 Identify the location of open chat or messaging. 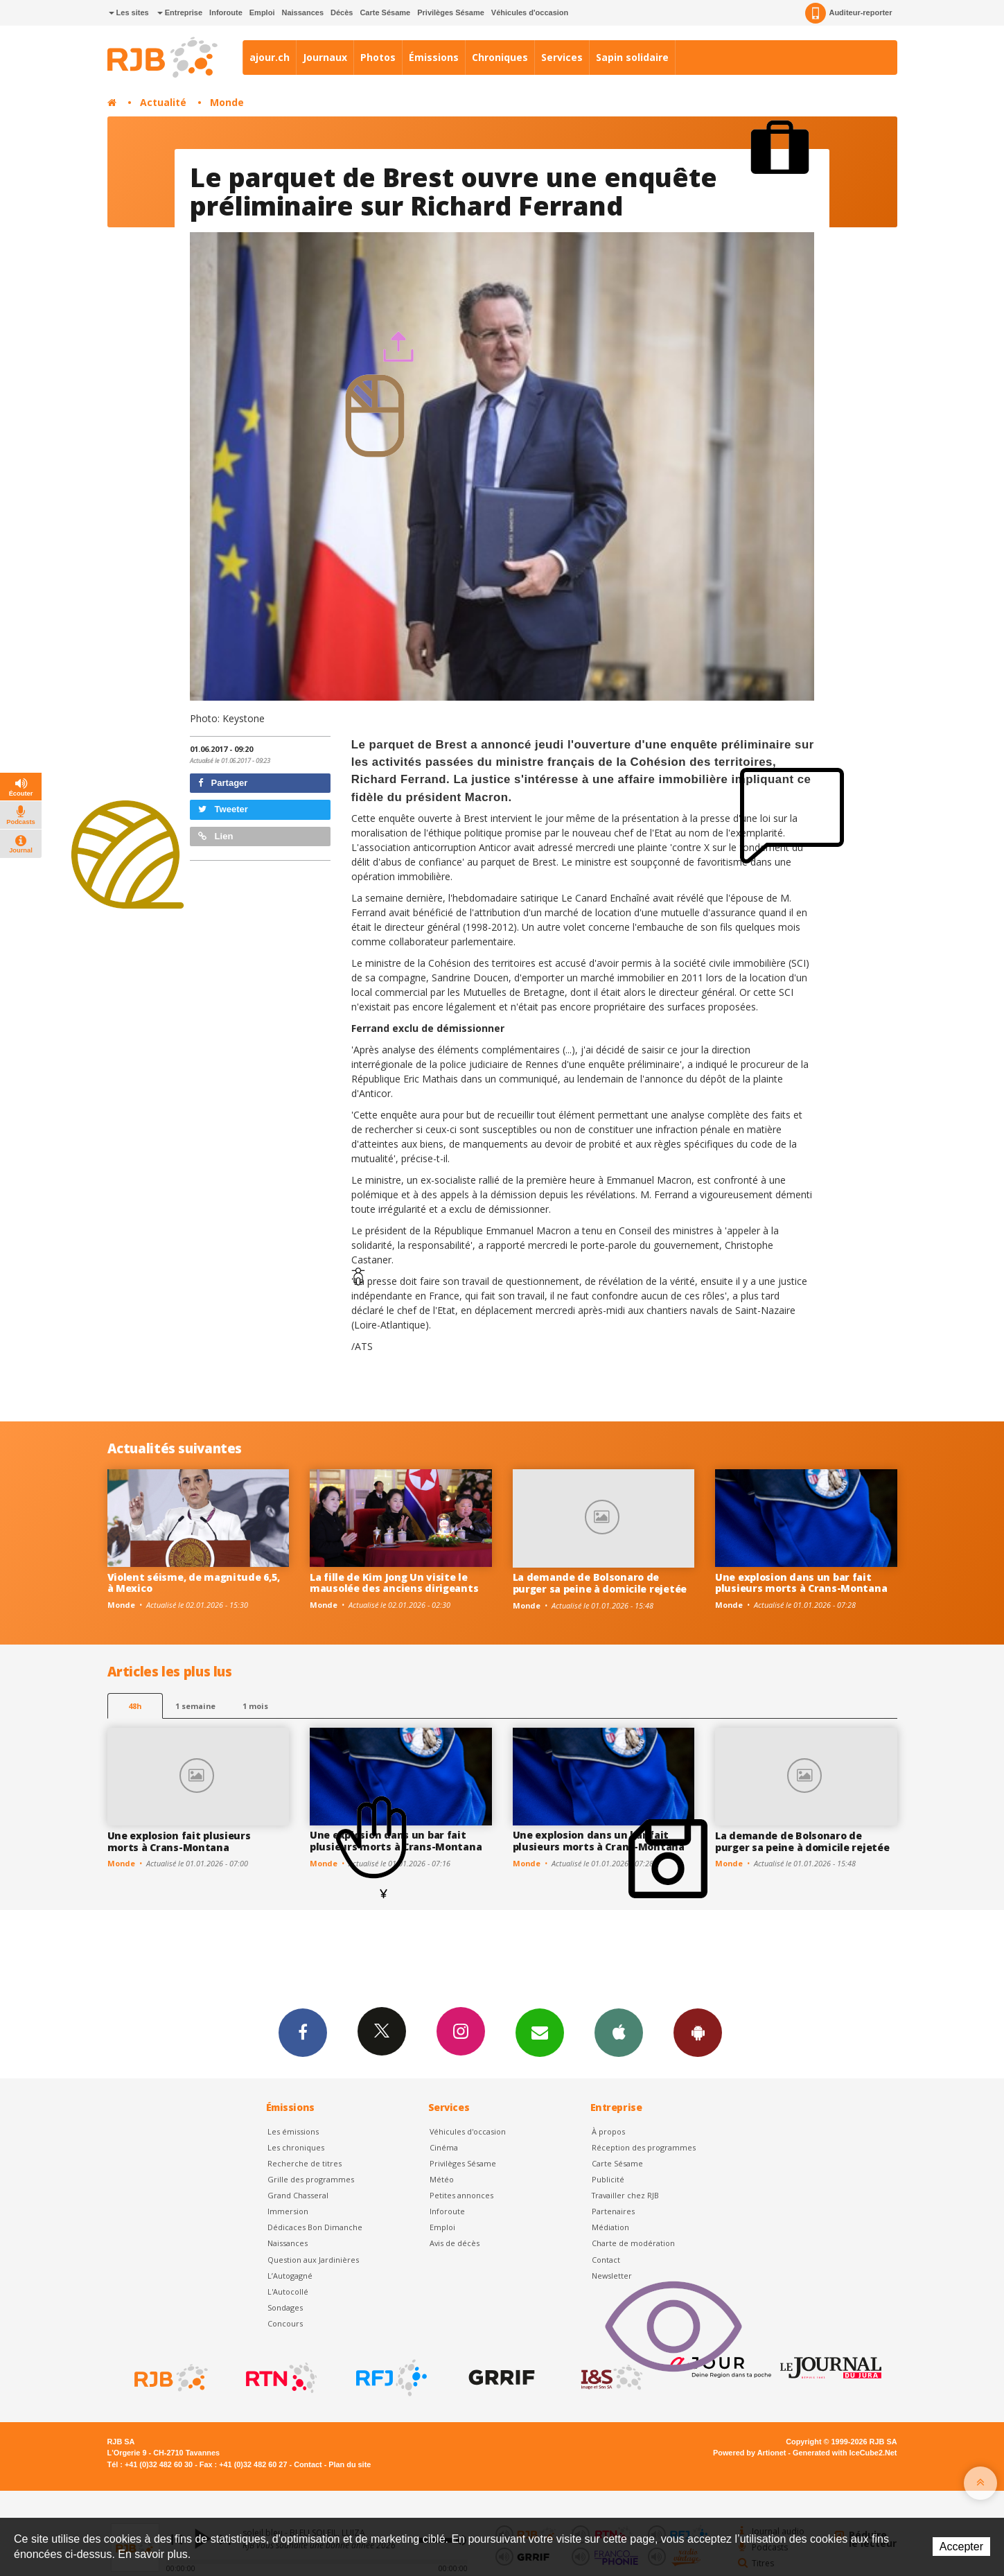
(792, 807).